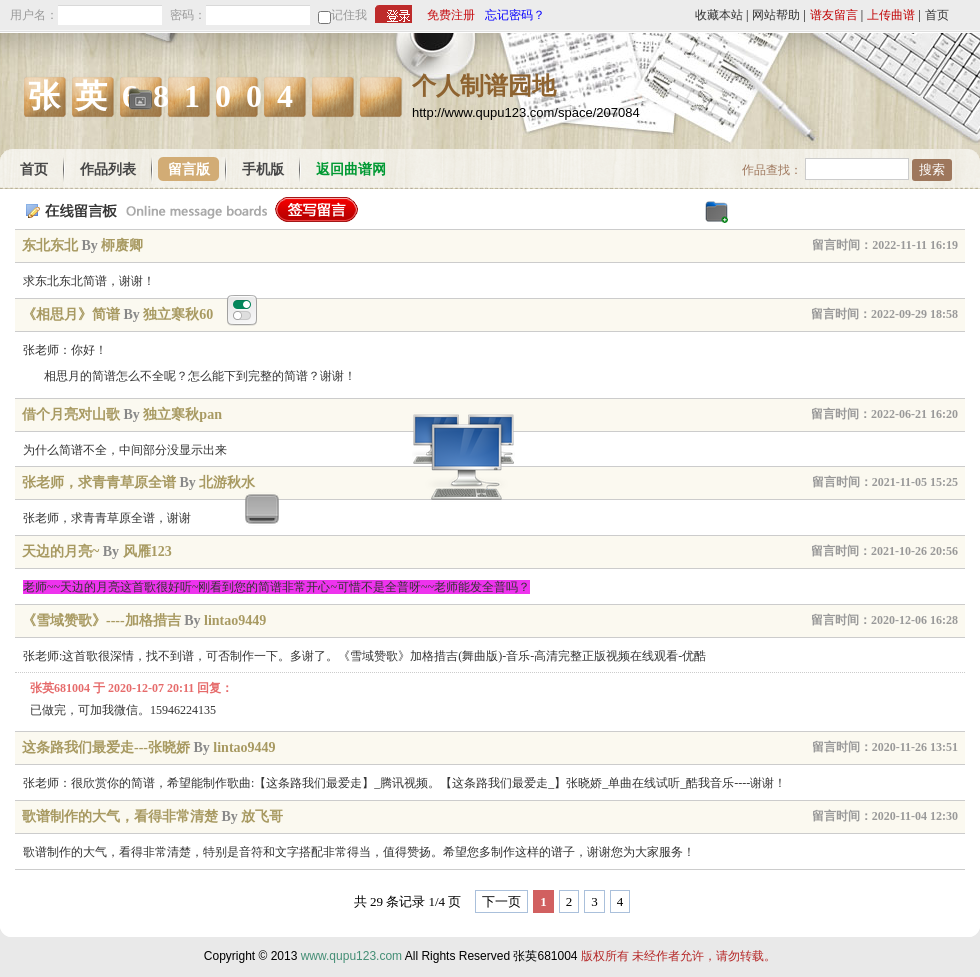 The width and height of the screenshot is (980, 977). What do you see at coordinates (140, 98) in the screenshot?
I see `open your pictures folder` at bounding box center [140, 98].